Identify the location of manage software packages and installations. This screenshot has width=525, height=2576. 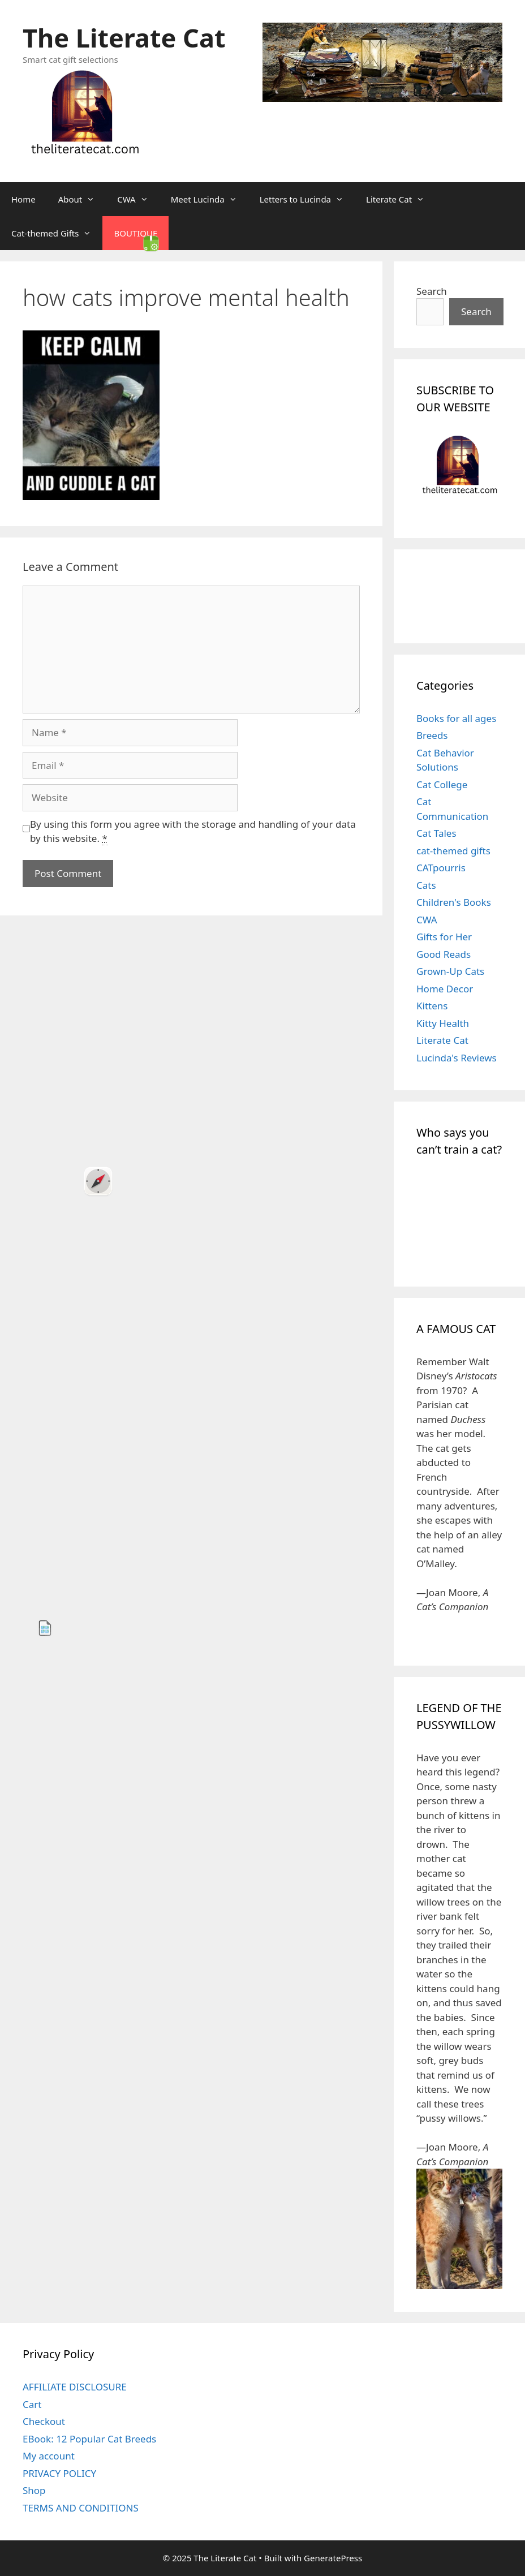
(151, 244).